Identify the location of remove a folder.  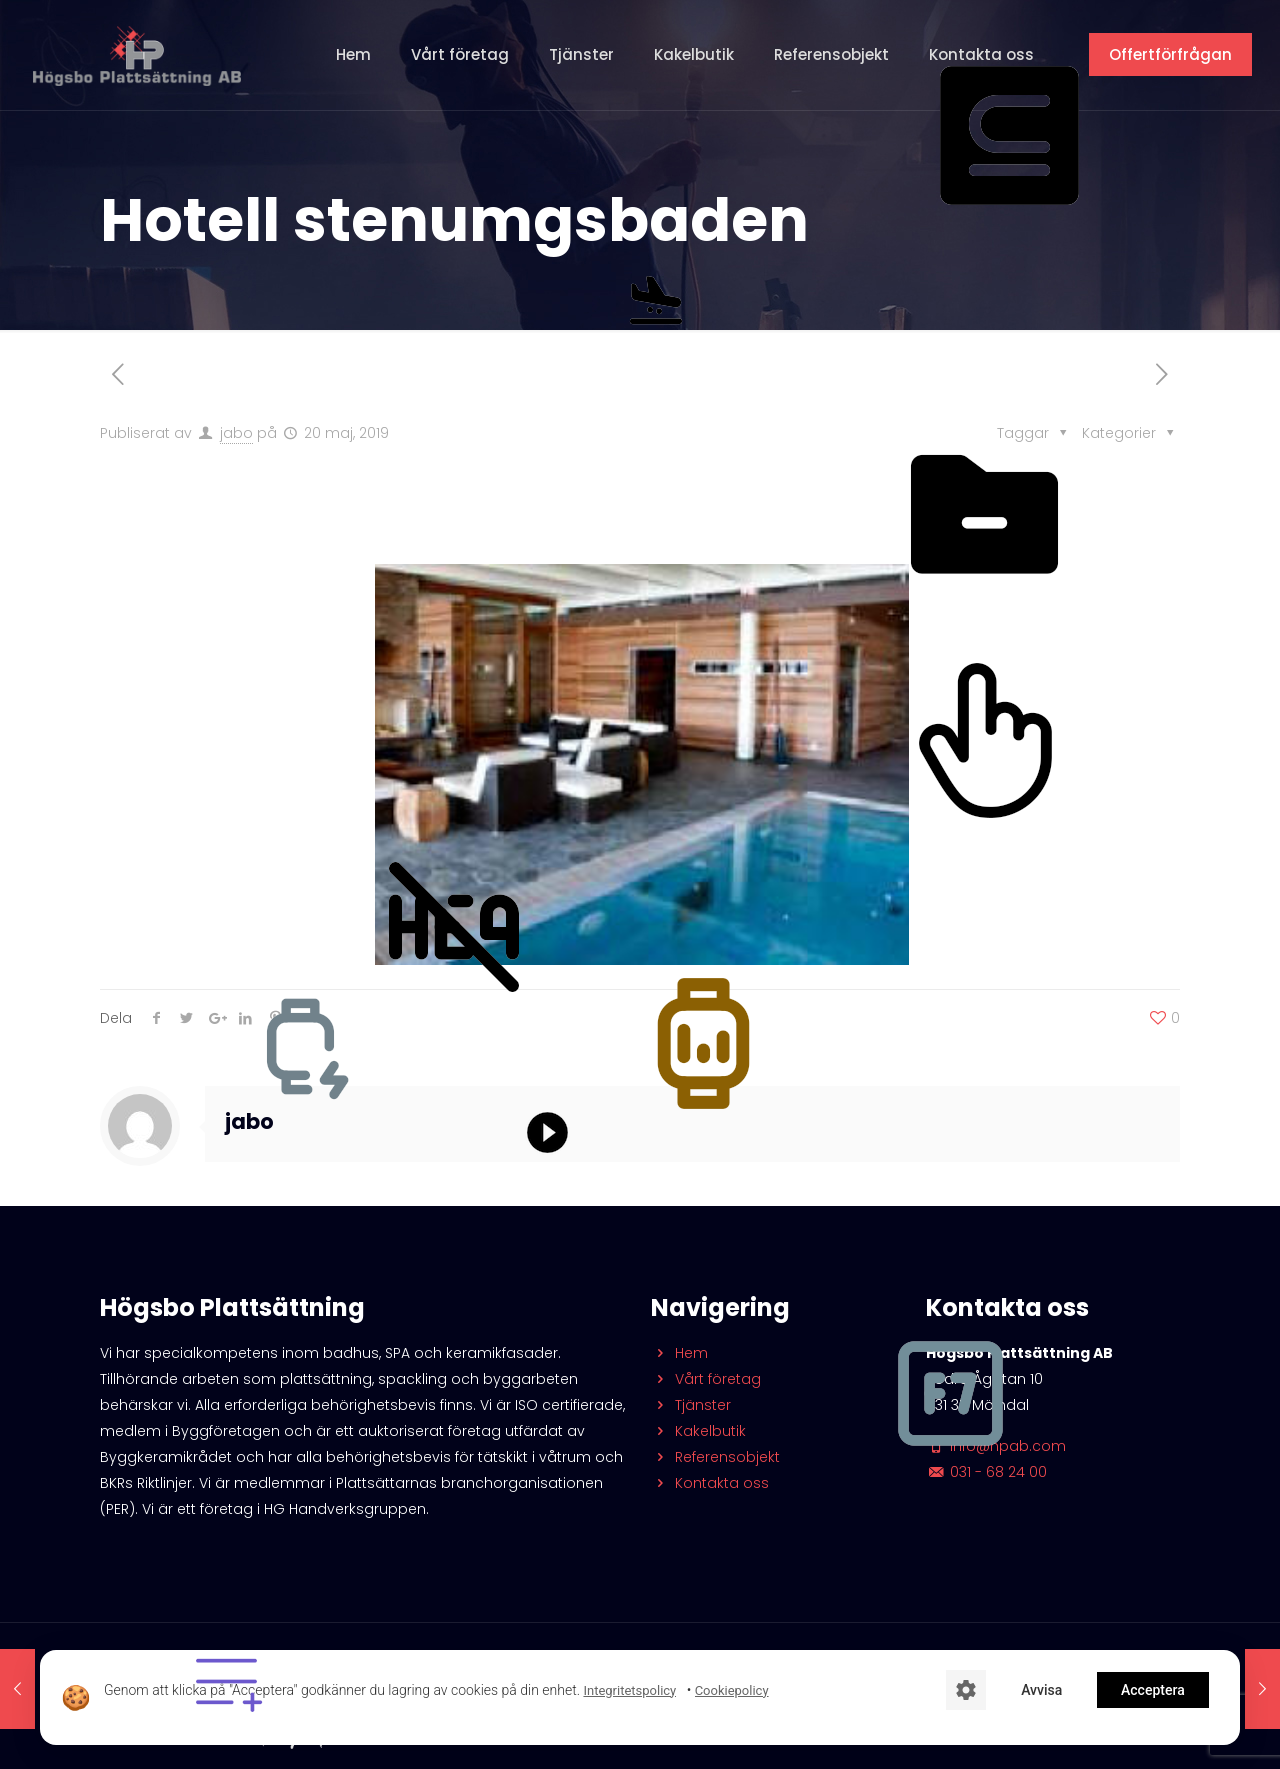
(984, 511).